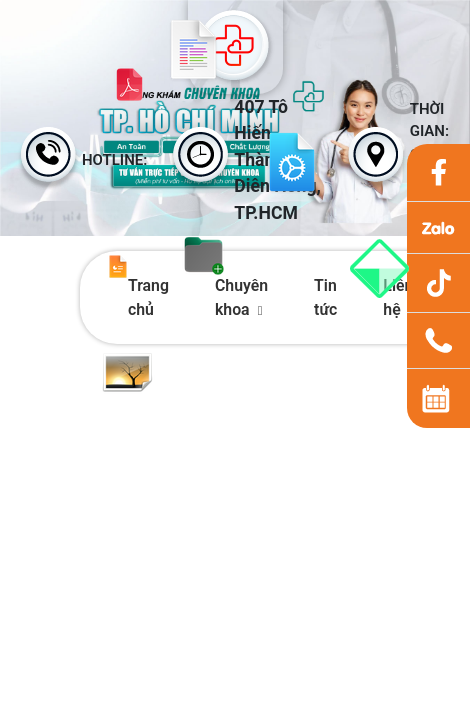  Describe the element at coordinates (379, 268) in the screenshot. I see `open fragments torrent client` at that location.